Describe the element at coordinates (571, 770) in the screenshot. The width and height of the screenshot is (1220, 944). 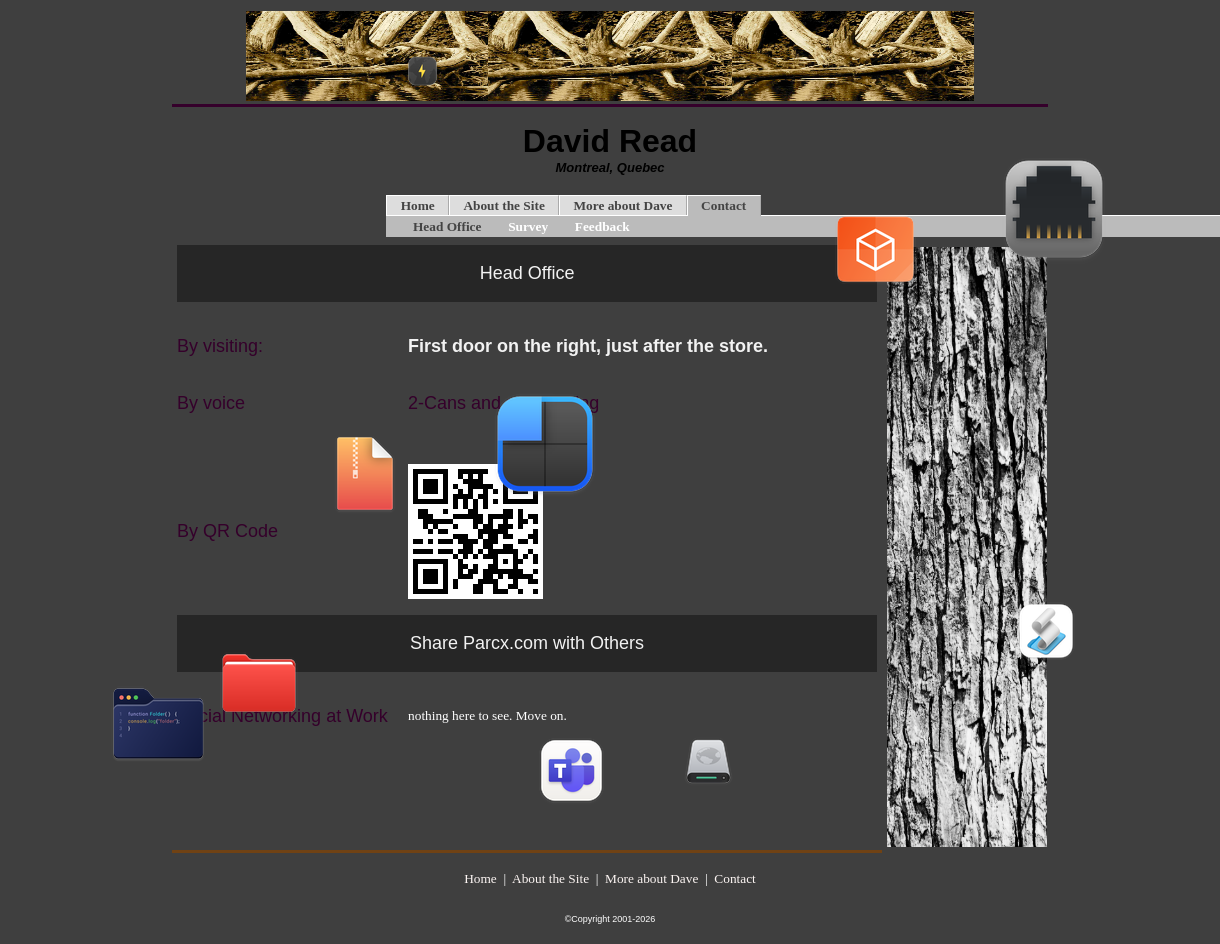
I see `open microsoft teams for linux` at that location.